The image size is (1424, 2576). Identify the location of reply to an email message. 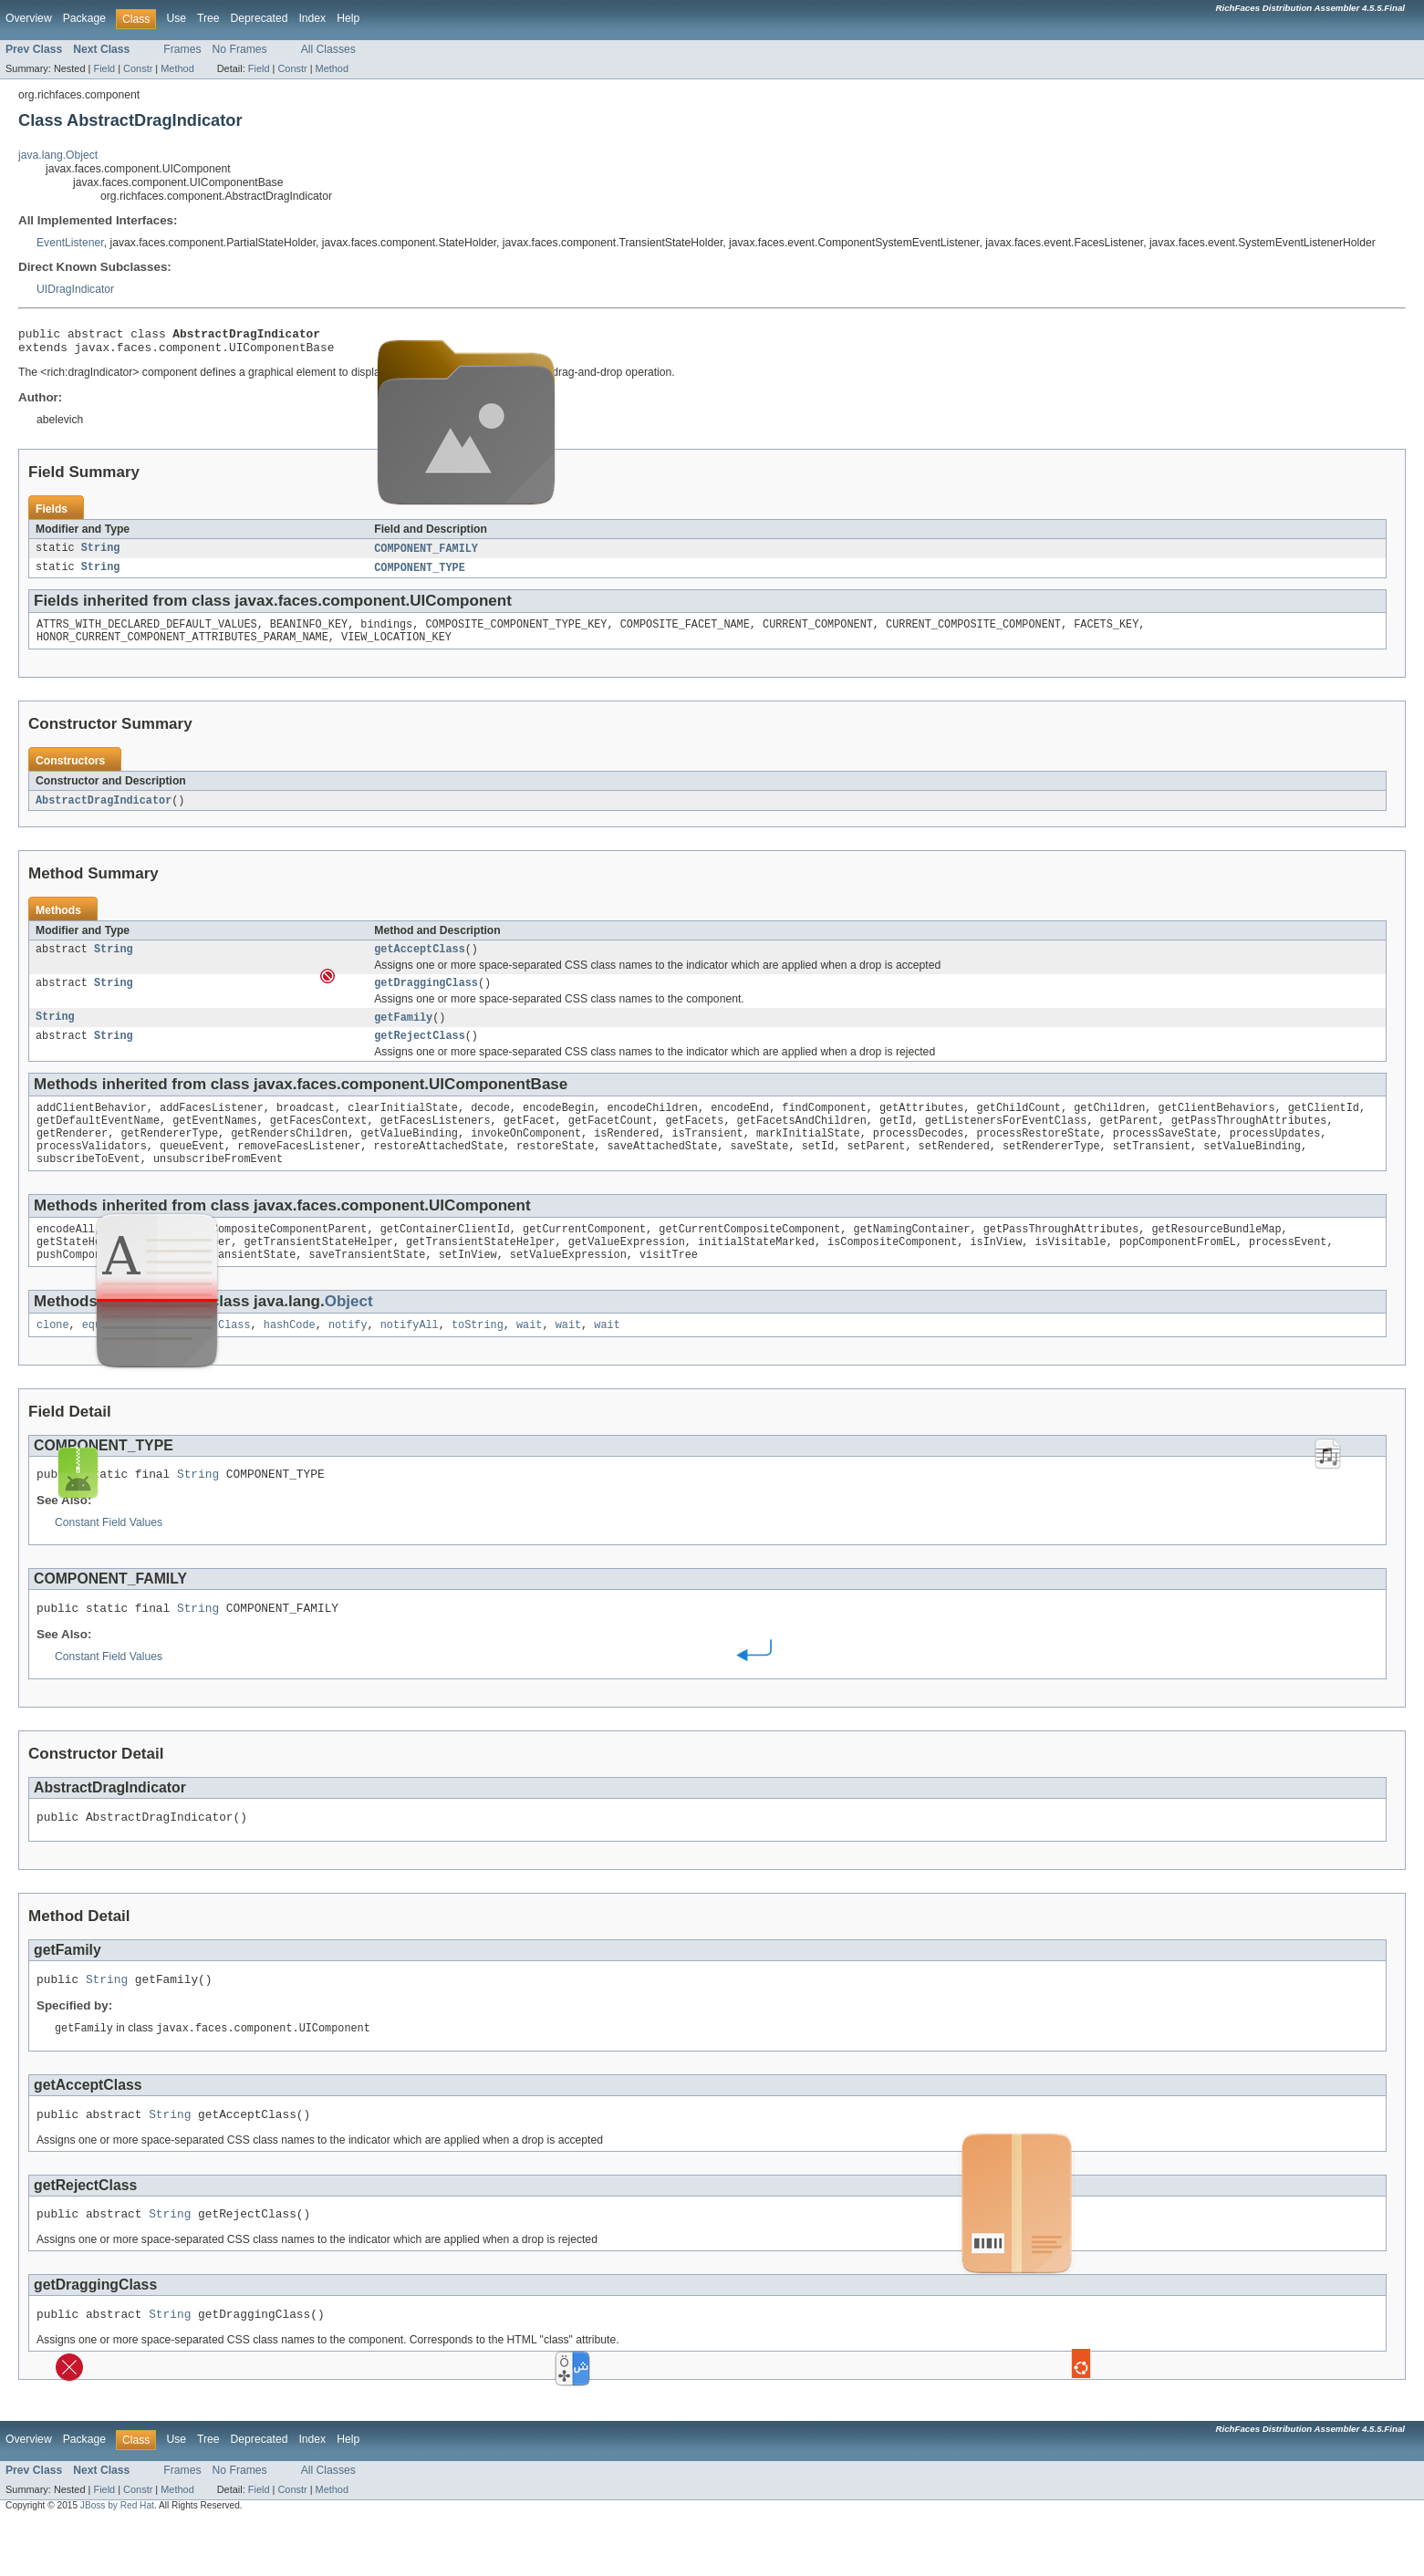
(754, 1650).